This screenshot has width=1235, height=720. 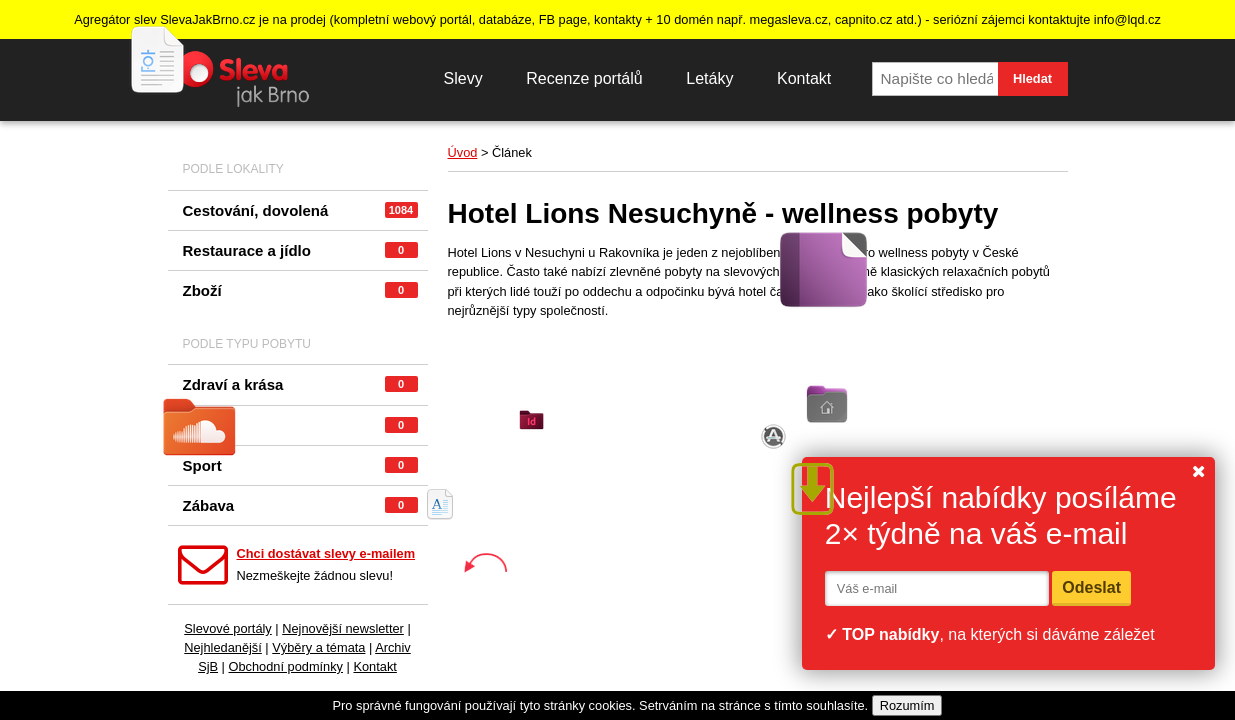 I want to click on open a text document, so click(x=440, y=504).